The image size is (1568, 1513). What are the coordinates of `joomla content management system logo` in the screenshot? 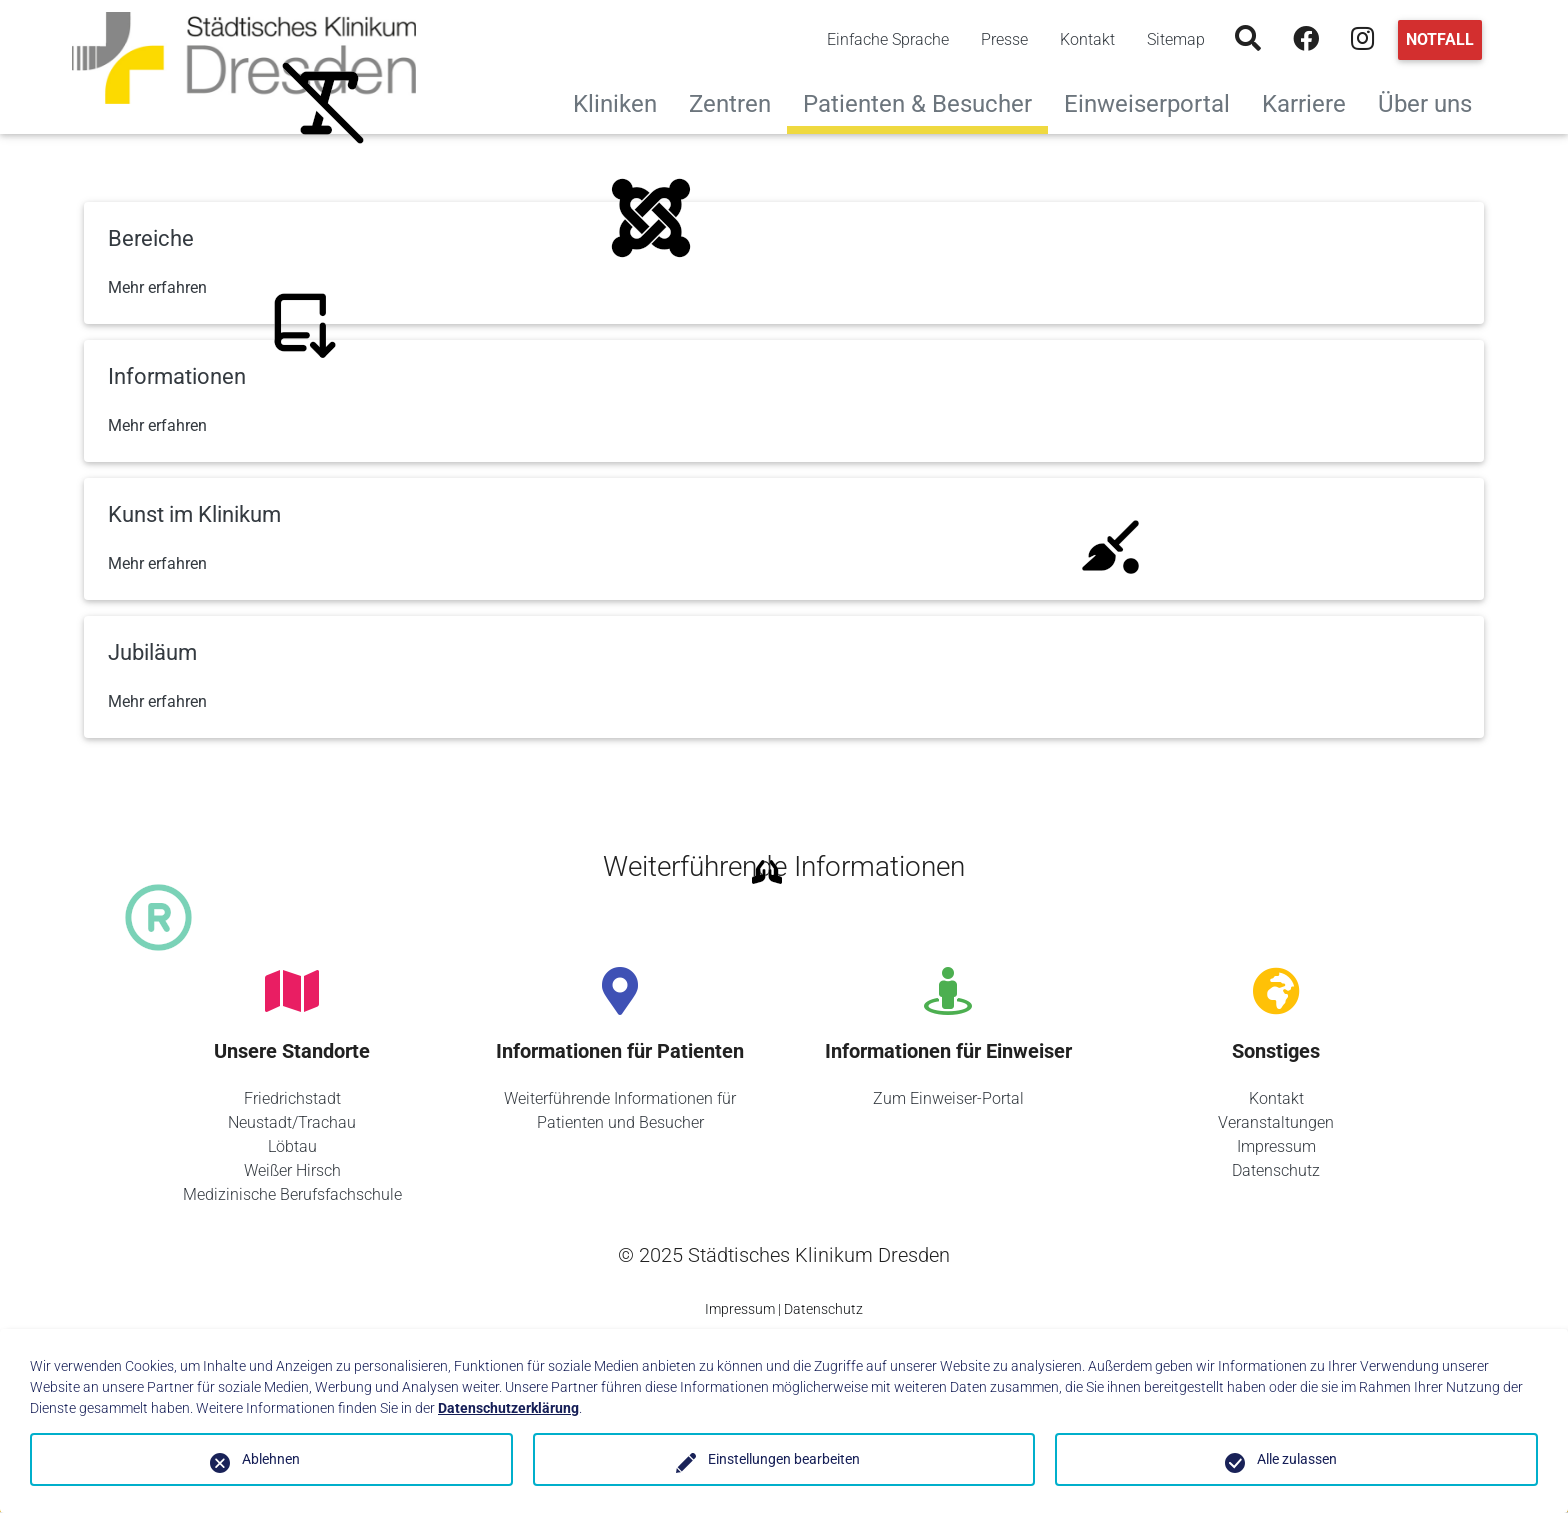 It's located at (651, 218).